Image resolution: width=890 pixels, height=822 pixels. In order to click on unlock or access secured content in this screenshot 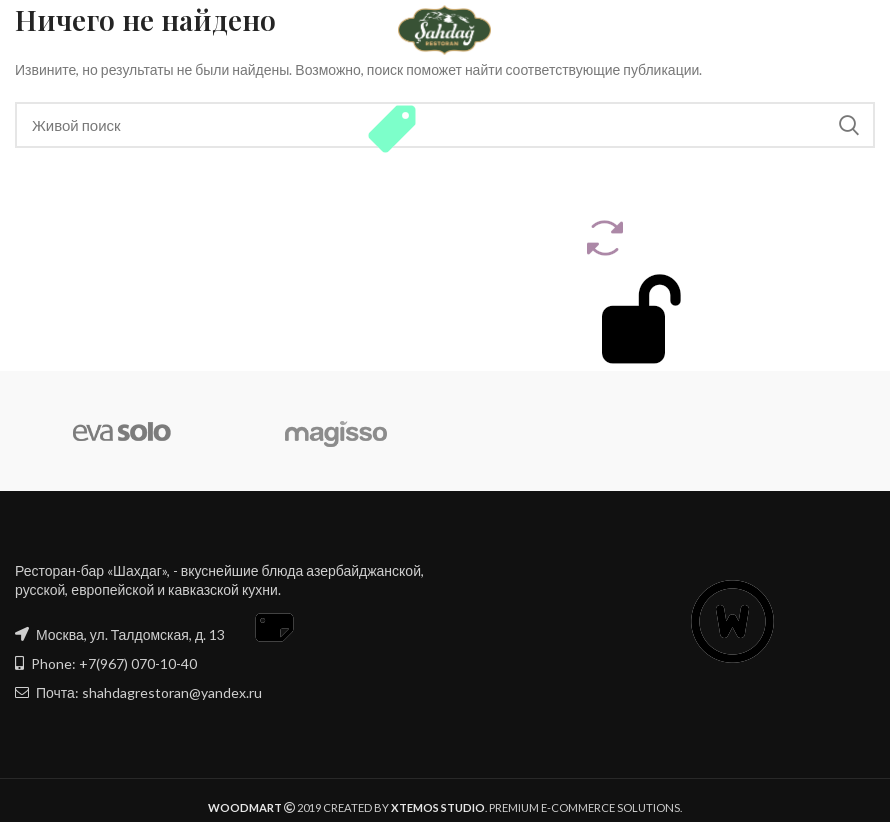, I will do `click(633, 321)`.